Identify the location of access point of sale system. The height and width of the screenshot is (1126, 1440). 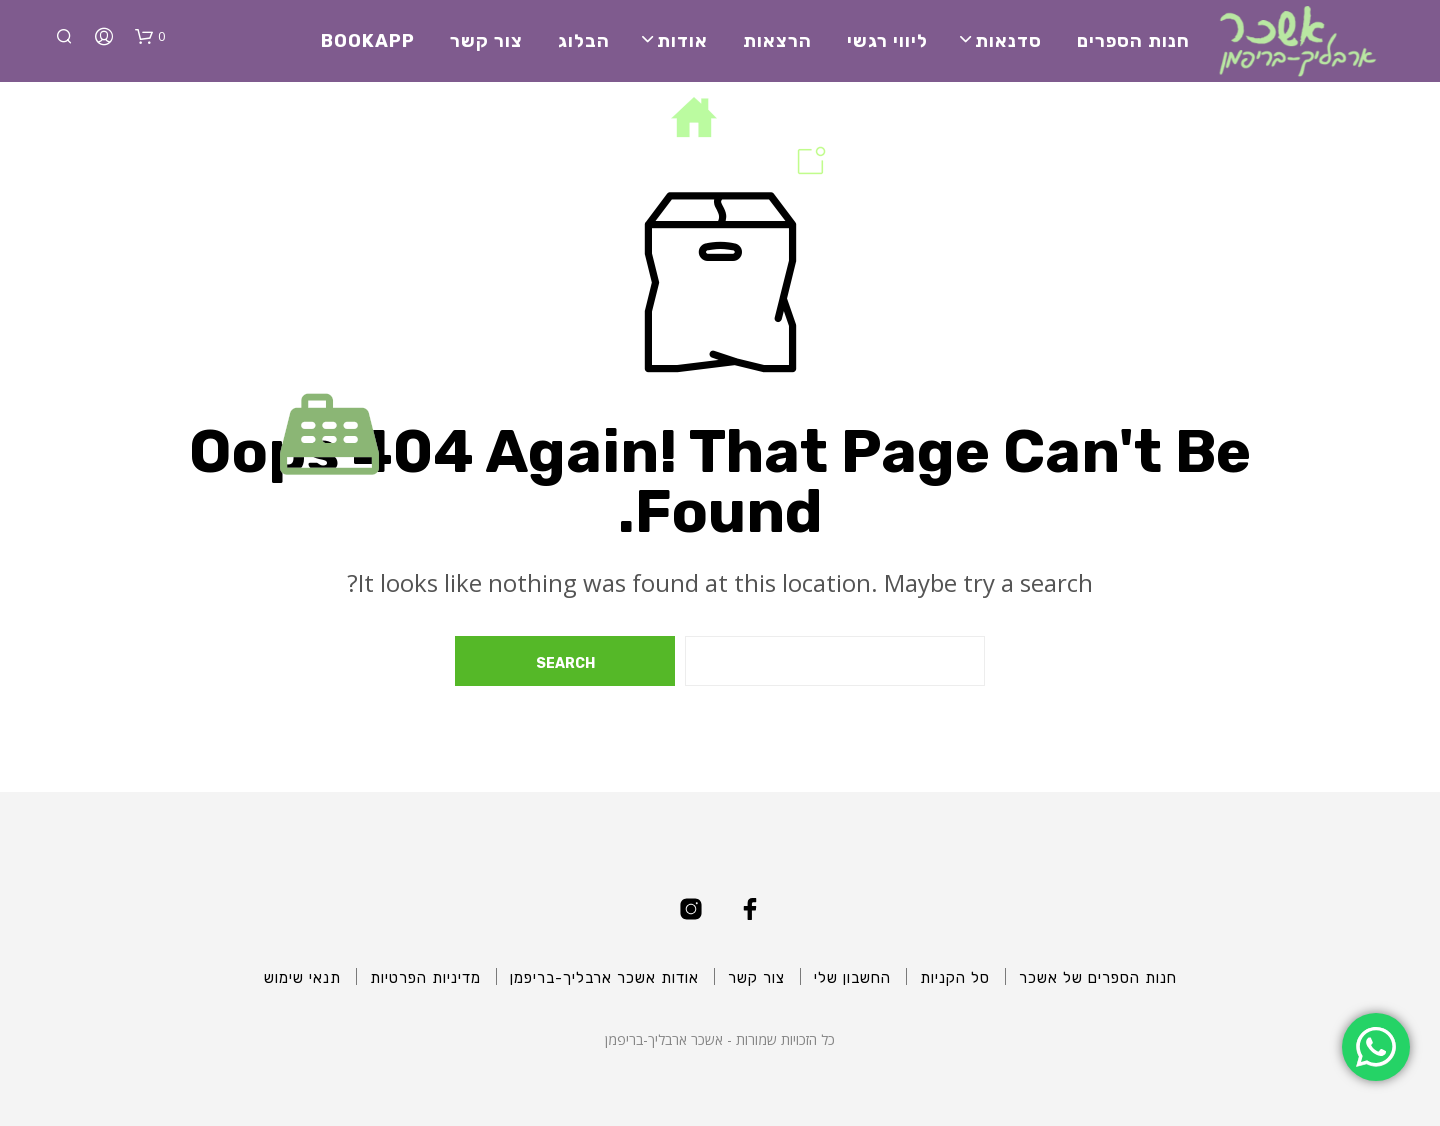
(329, 439).